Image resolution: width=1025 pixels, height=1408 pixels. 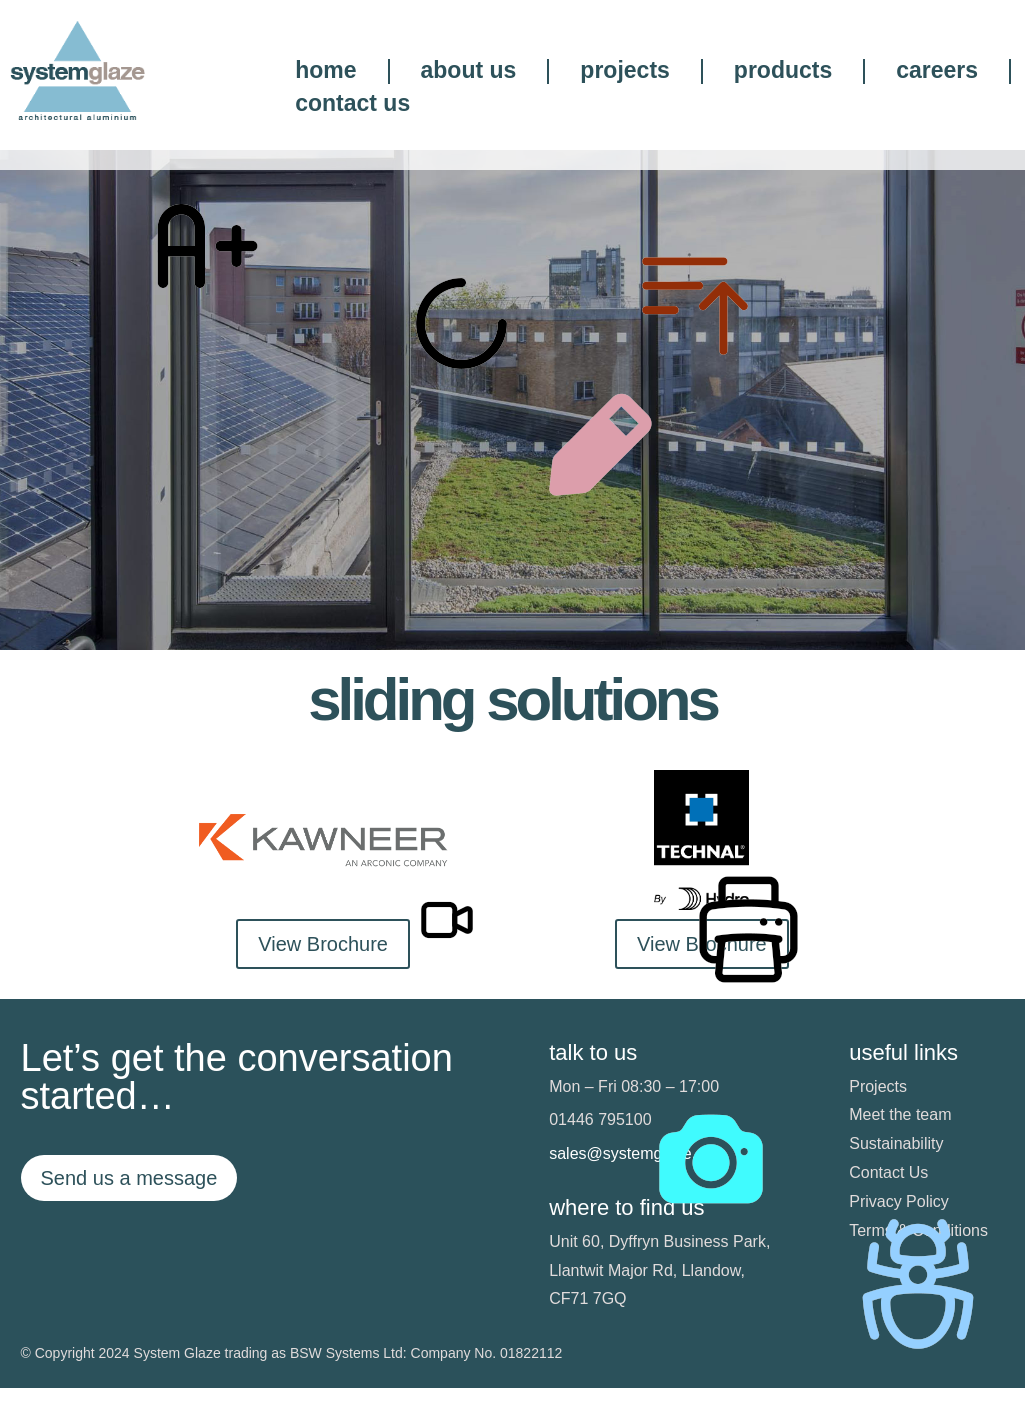 What do you see at coordinates (447, 920) in the screenshot?
I see `start a video call` at bounding box center [447, 920].